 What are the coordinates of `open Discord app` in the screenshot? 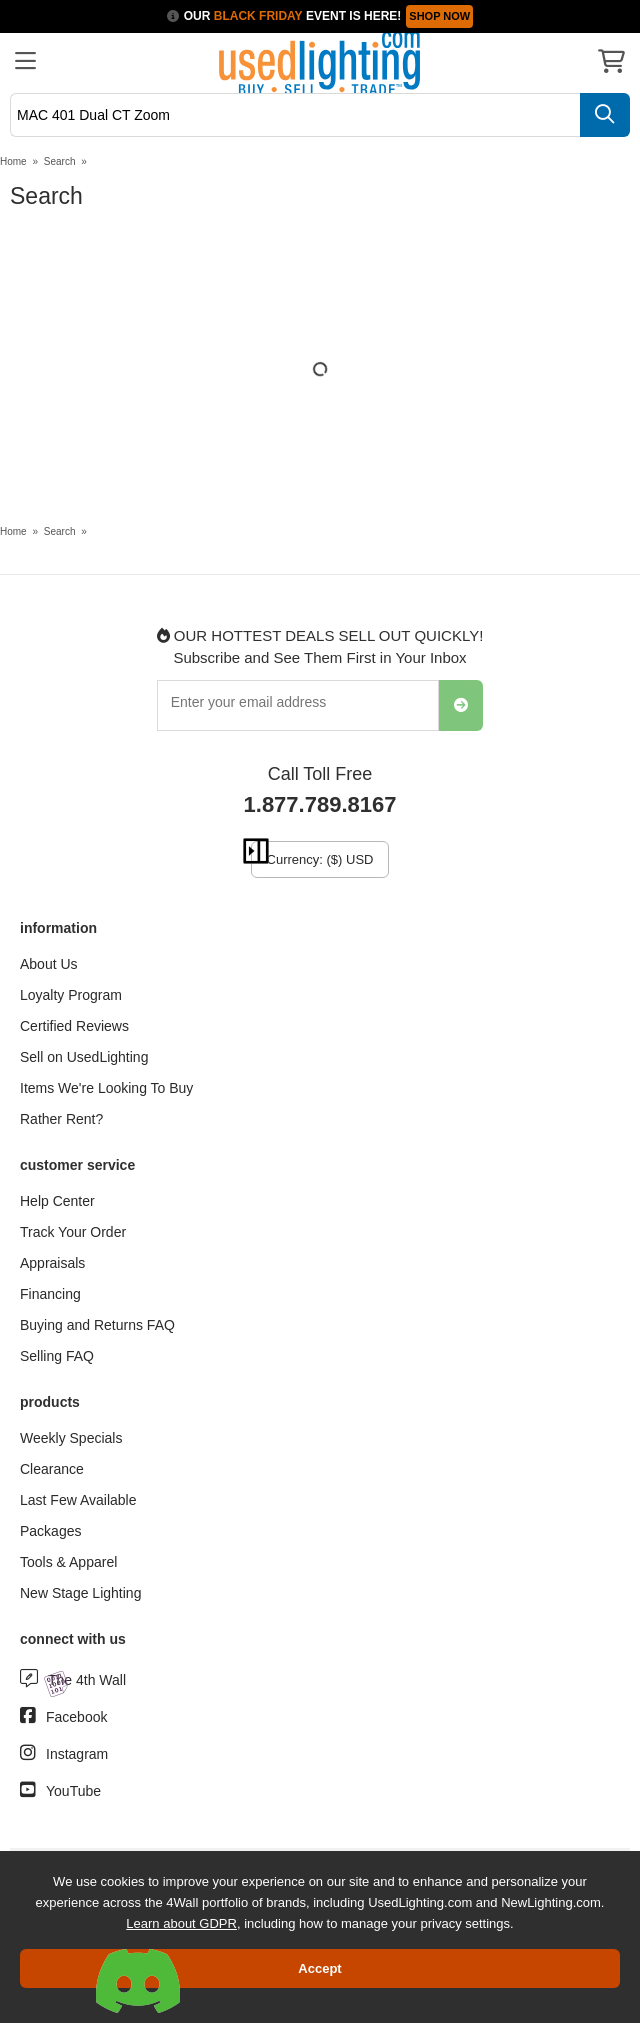 It's located at (138, 1981).